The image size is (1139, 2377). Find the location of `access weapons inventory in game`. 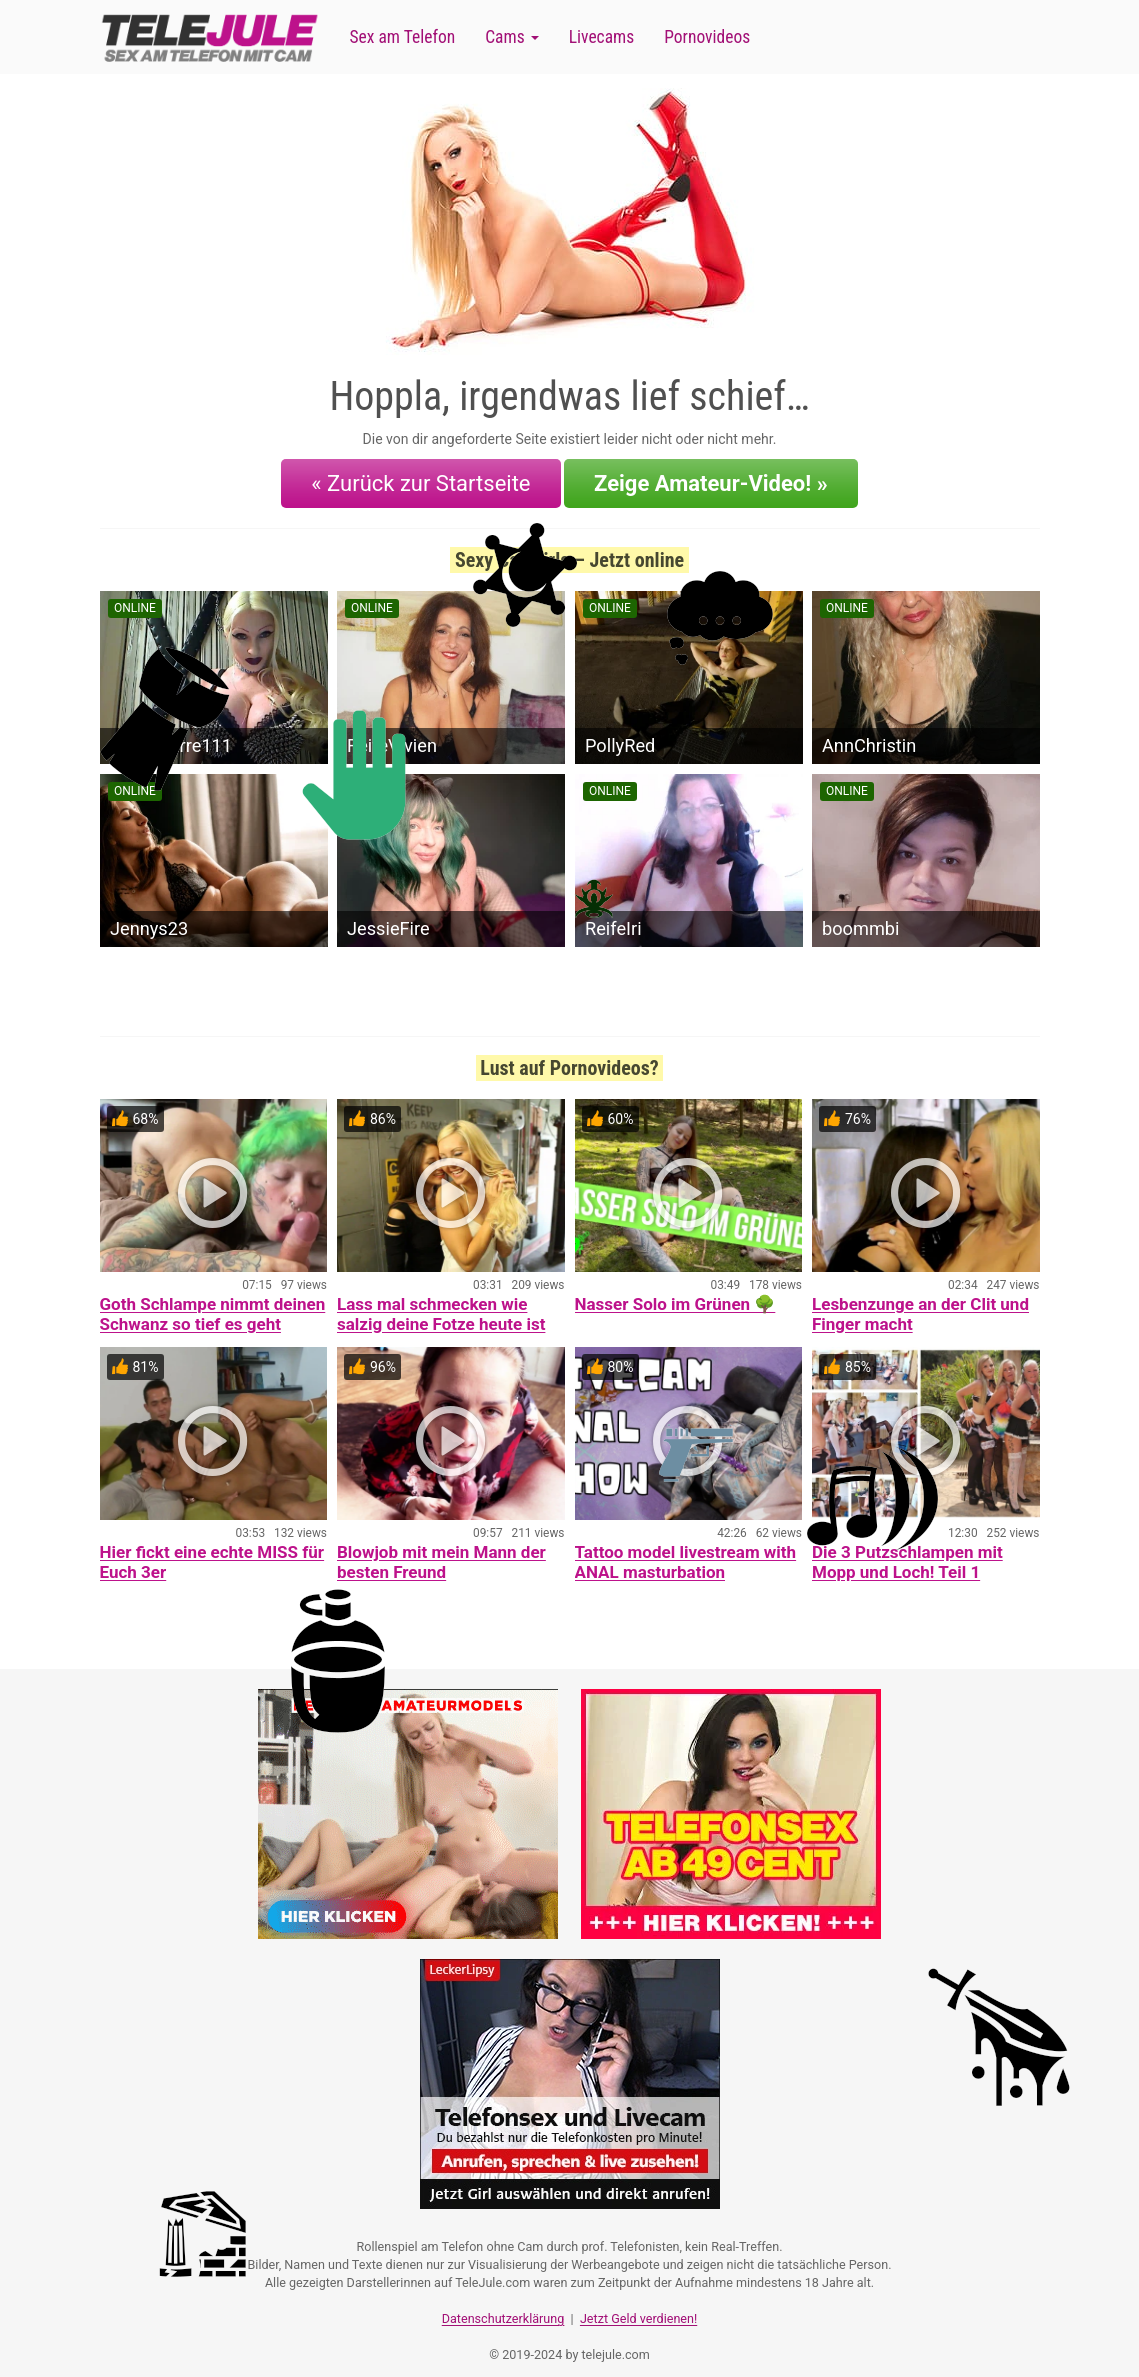

access weapons inventory in game is located at coordinates (696, 1453).